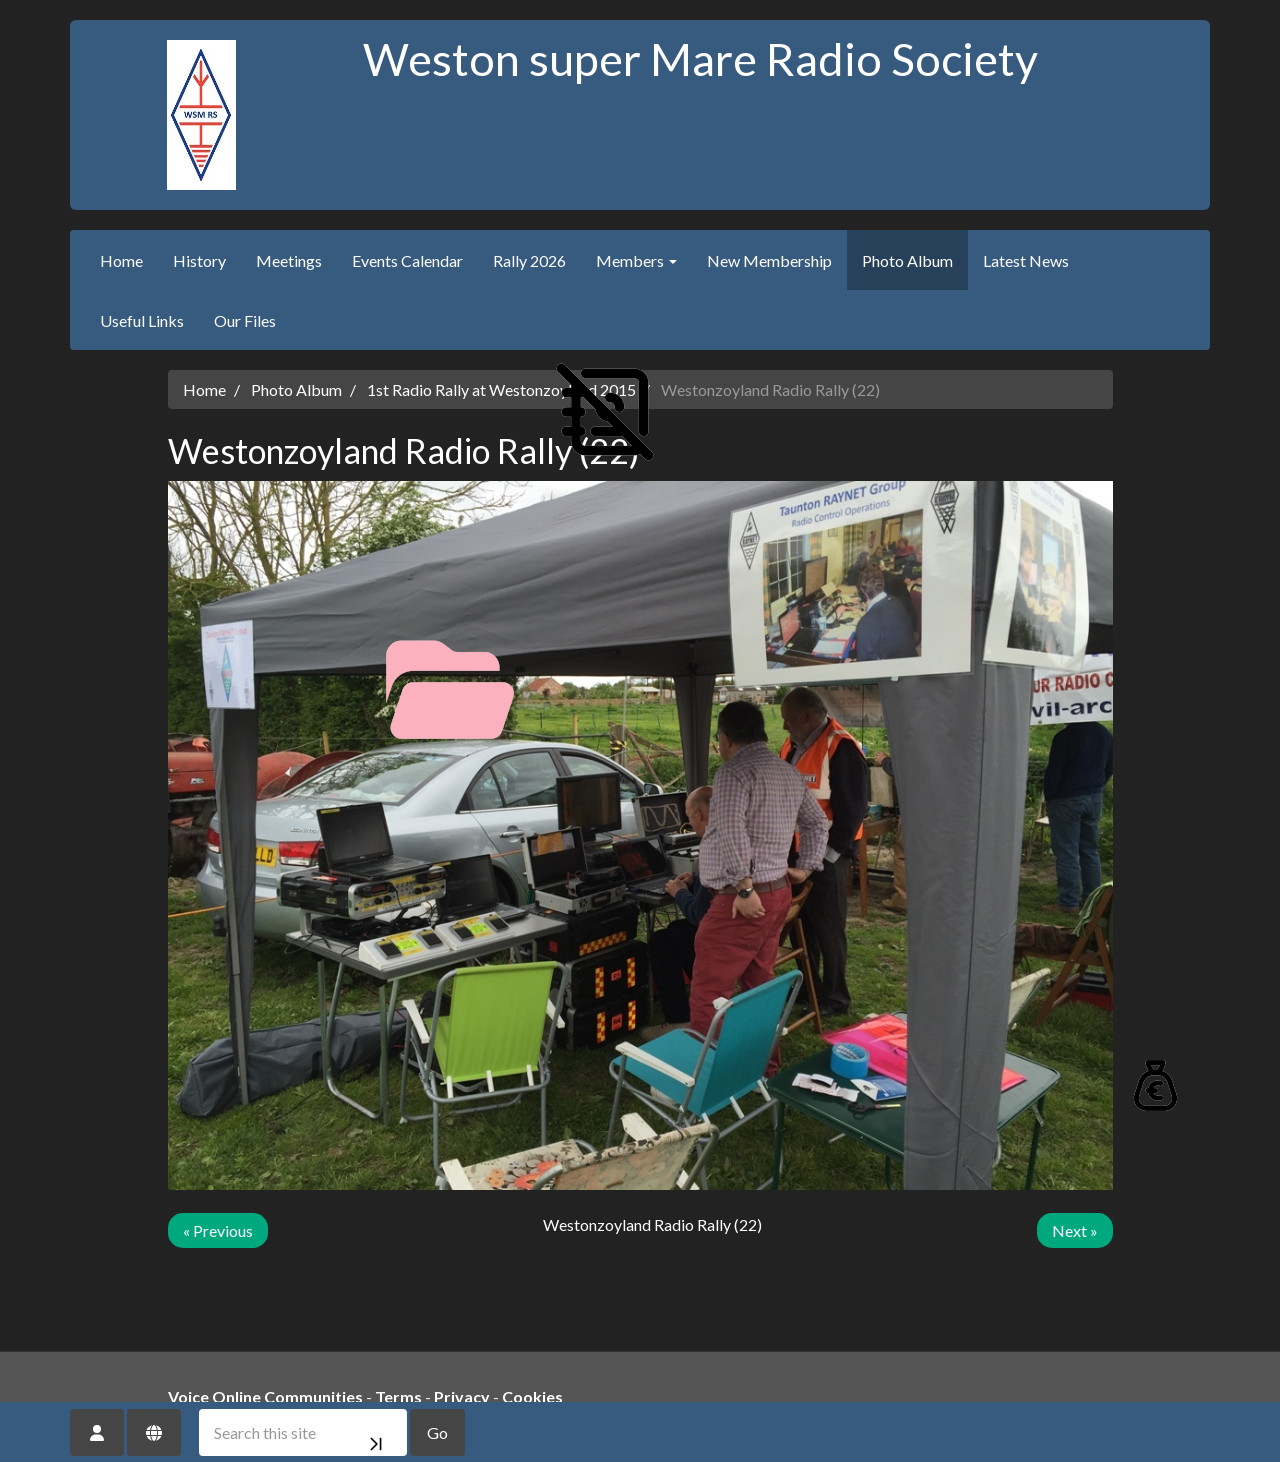 Image resolution: width=1280 pixels, height=1462 pixels. What do you see at coordinates (376, 1444) in the screenshot?
I see `skip to the end of a playlist or track` at bounding box center [376, 1444].